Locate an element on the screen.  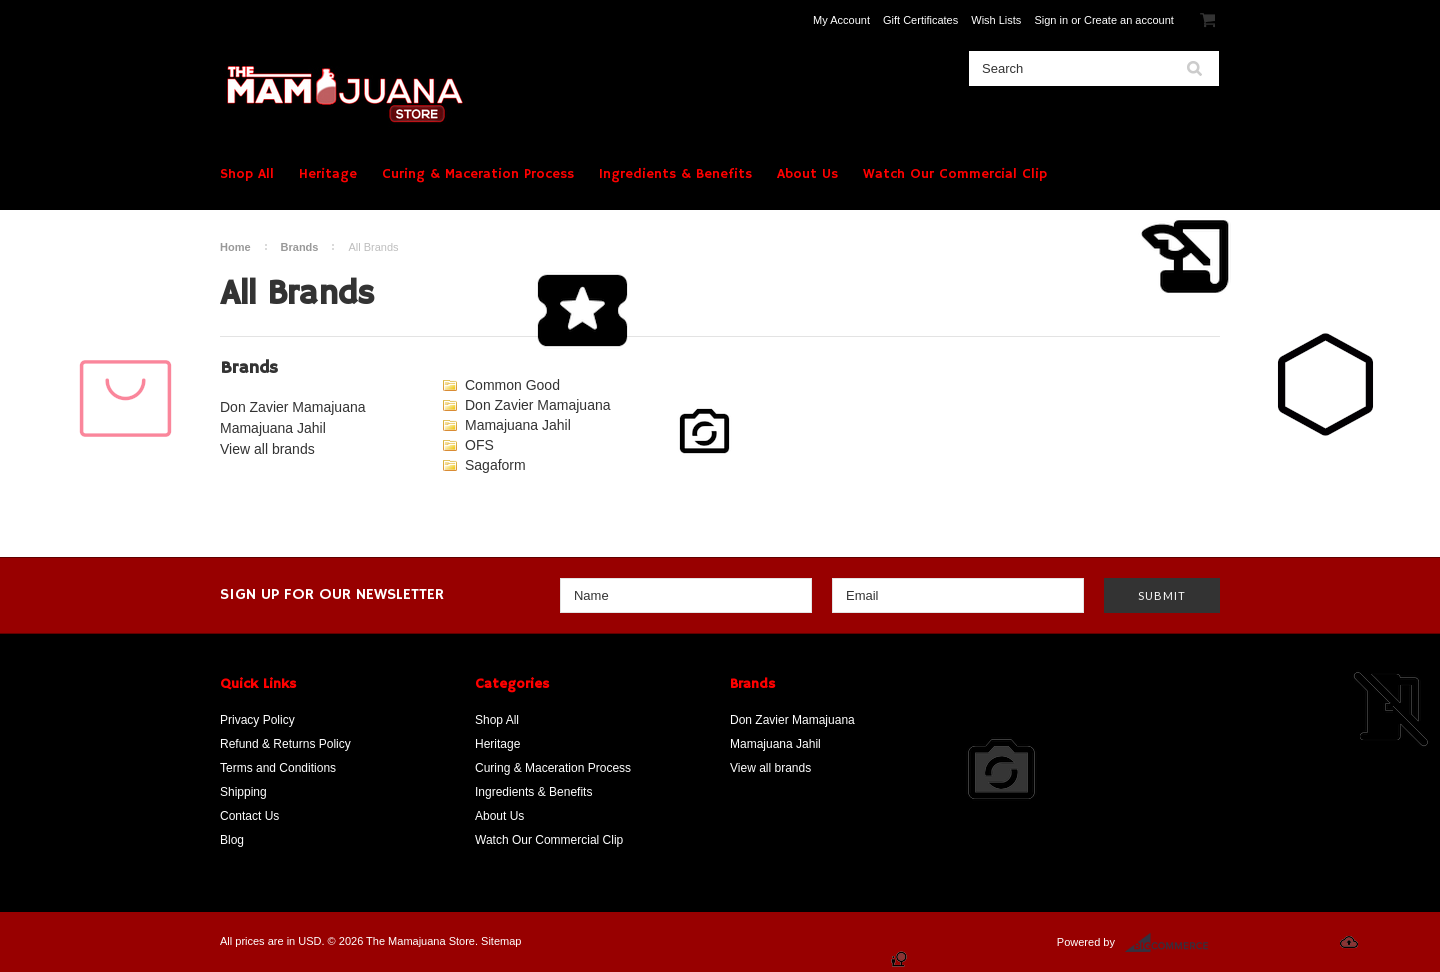
upload files to cloud storage is located at coordinates (1349, 942).